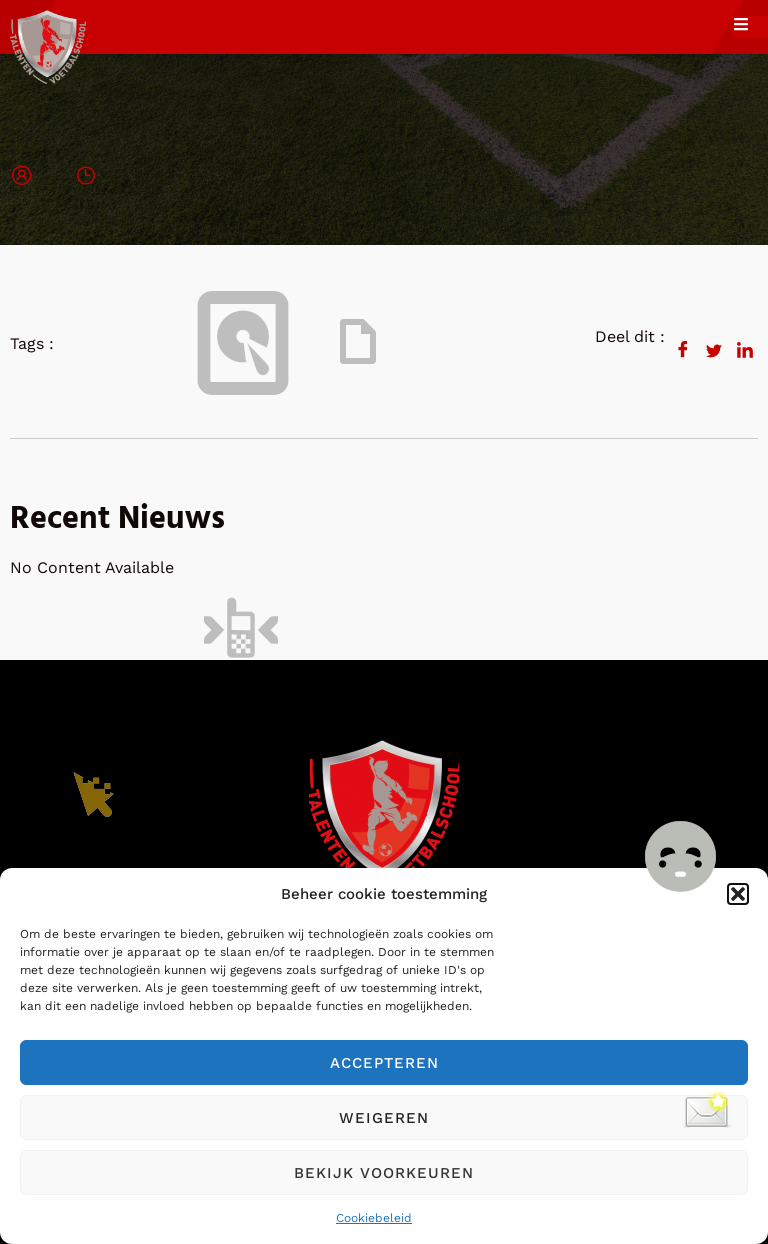 Image resolution: width=768 pixels, height=1244 pixels. What do you see at coordinates (93, 794) in the screenshot?
I see `access remote desktop connections` at bounding box center [93, 794].